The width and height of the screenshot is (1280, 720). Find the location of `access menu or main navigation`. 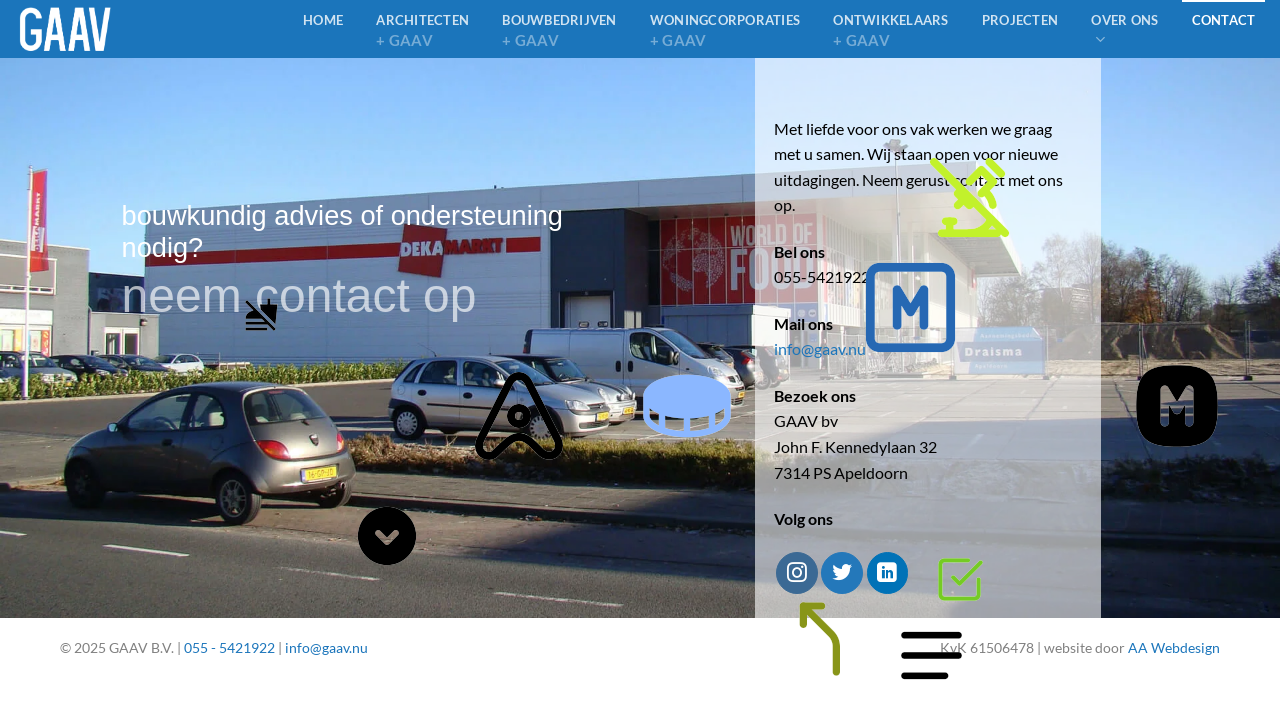

access menu or main navigation is located at coordinates (1177, 406).